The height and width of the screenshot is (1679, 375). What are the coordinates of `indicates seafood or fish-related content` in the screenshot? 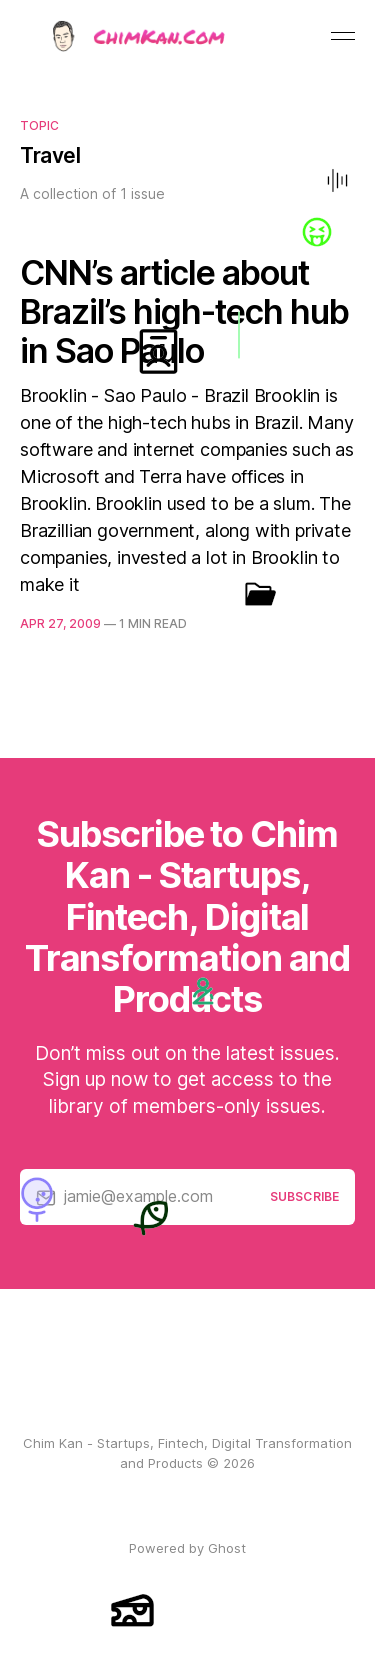 It's located at (152, 1217).